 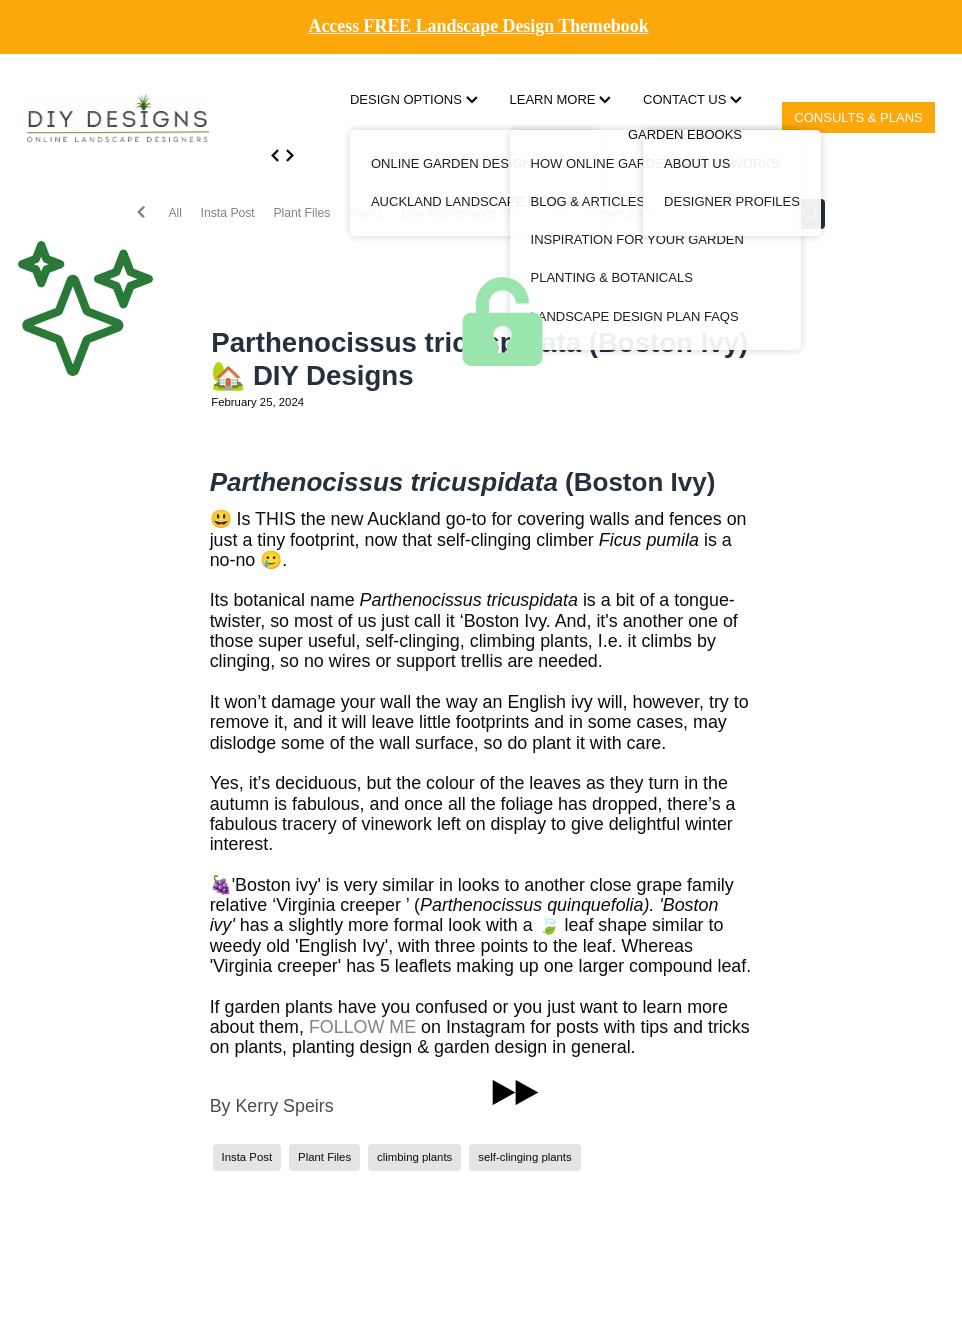 I want to click on skip to next track or media, so click(x=515, y=1092).